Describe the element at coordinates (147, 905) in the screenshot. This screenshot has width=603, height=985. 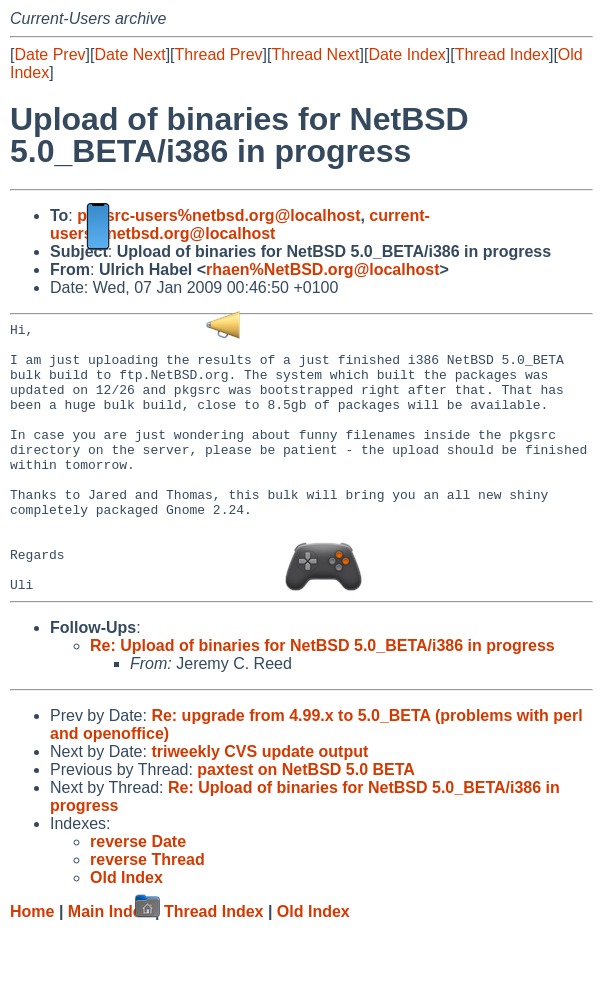
I see `access your home folder` at that location.